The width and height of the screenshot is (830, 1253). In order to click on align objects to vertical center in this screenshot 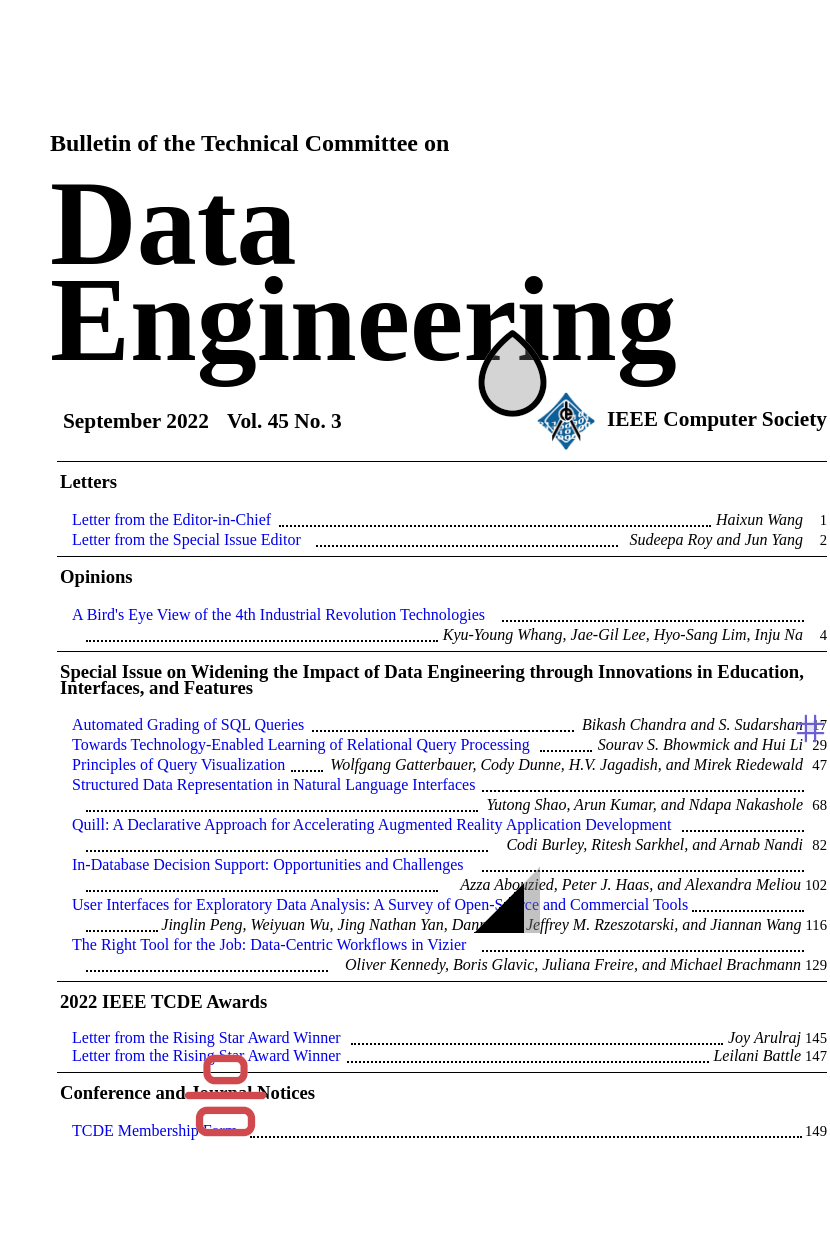, I will do `click(225, 1095)`.